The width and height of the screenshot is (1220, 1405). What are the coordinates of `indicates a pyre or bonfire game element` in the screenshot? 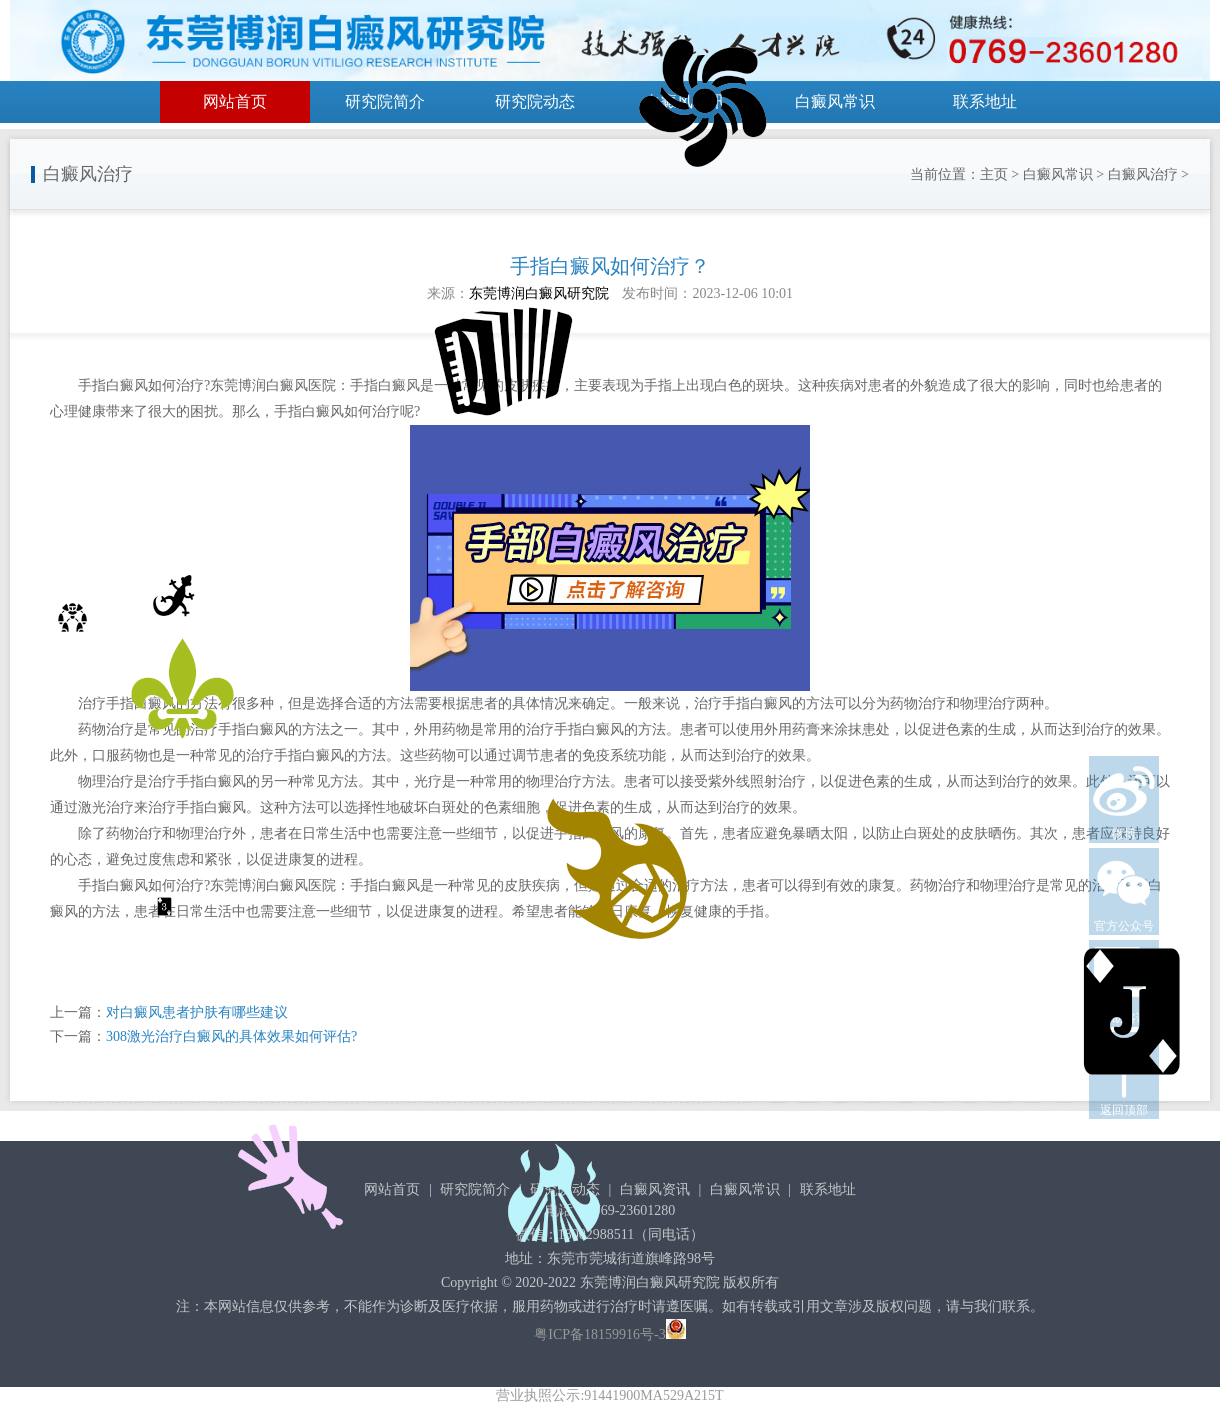 It's located at (554, 1193).